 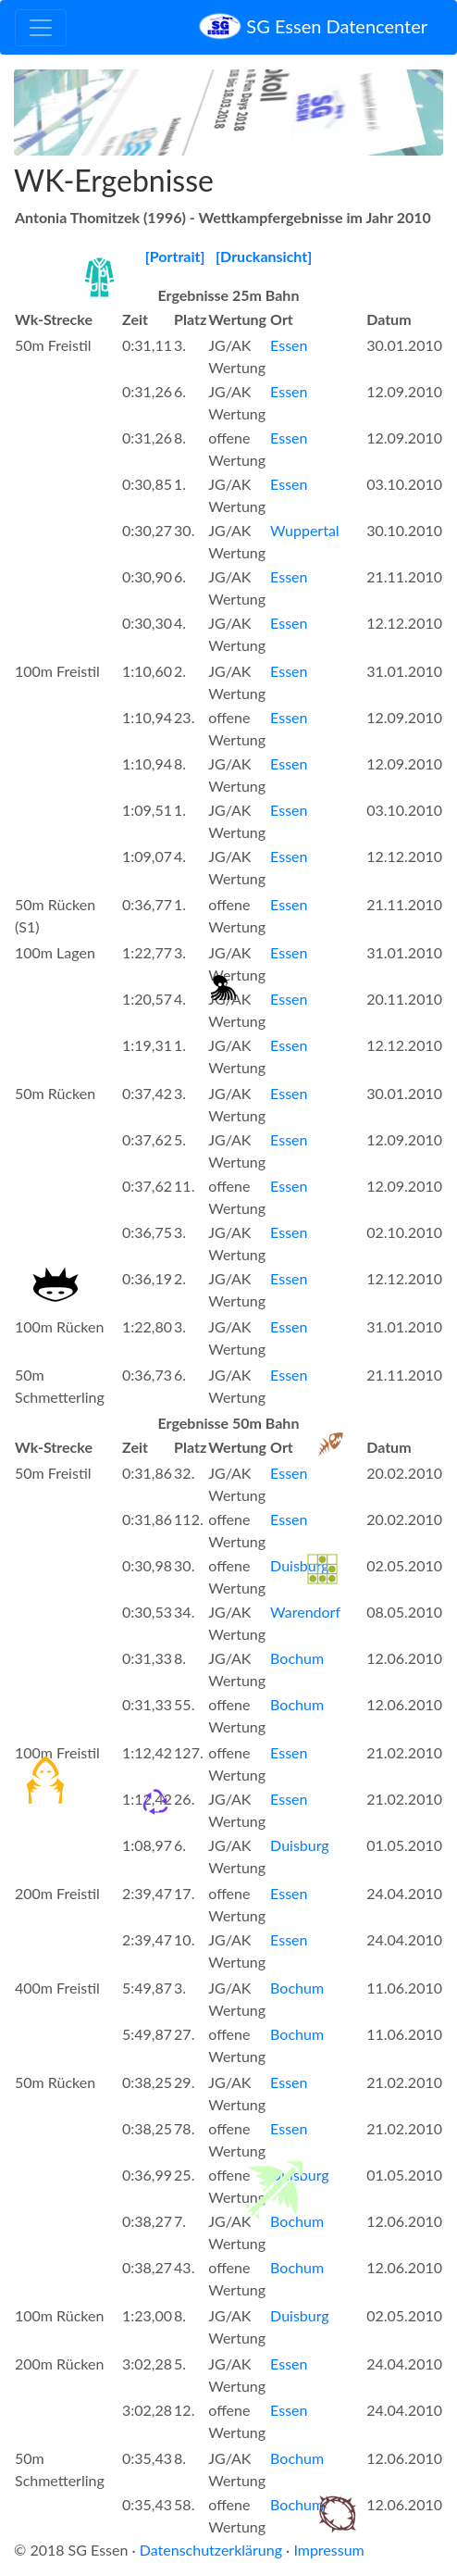 I want to click on activate defense or shield ability, so click(x=56, y=1285).